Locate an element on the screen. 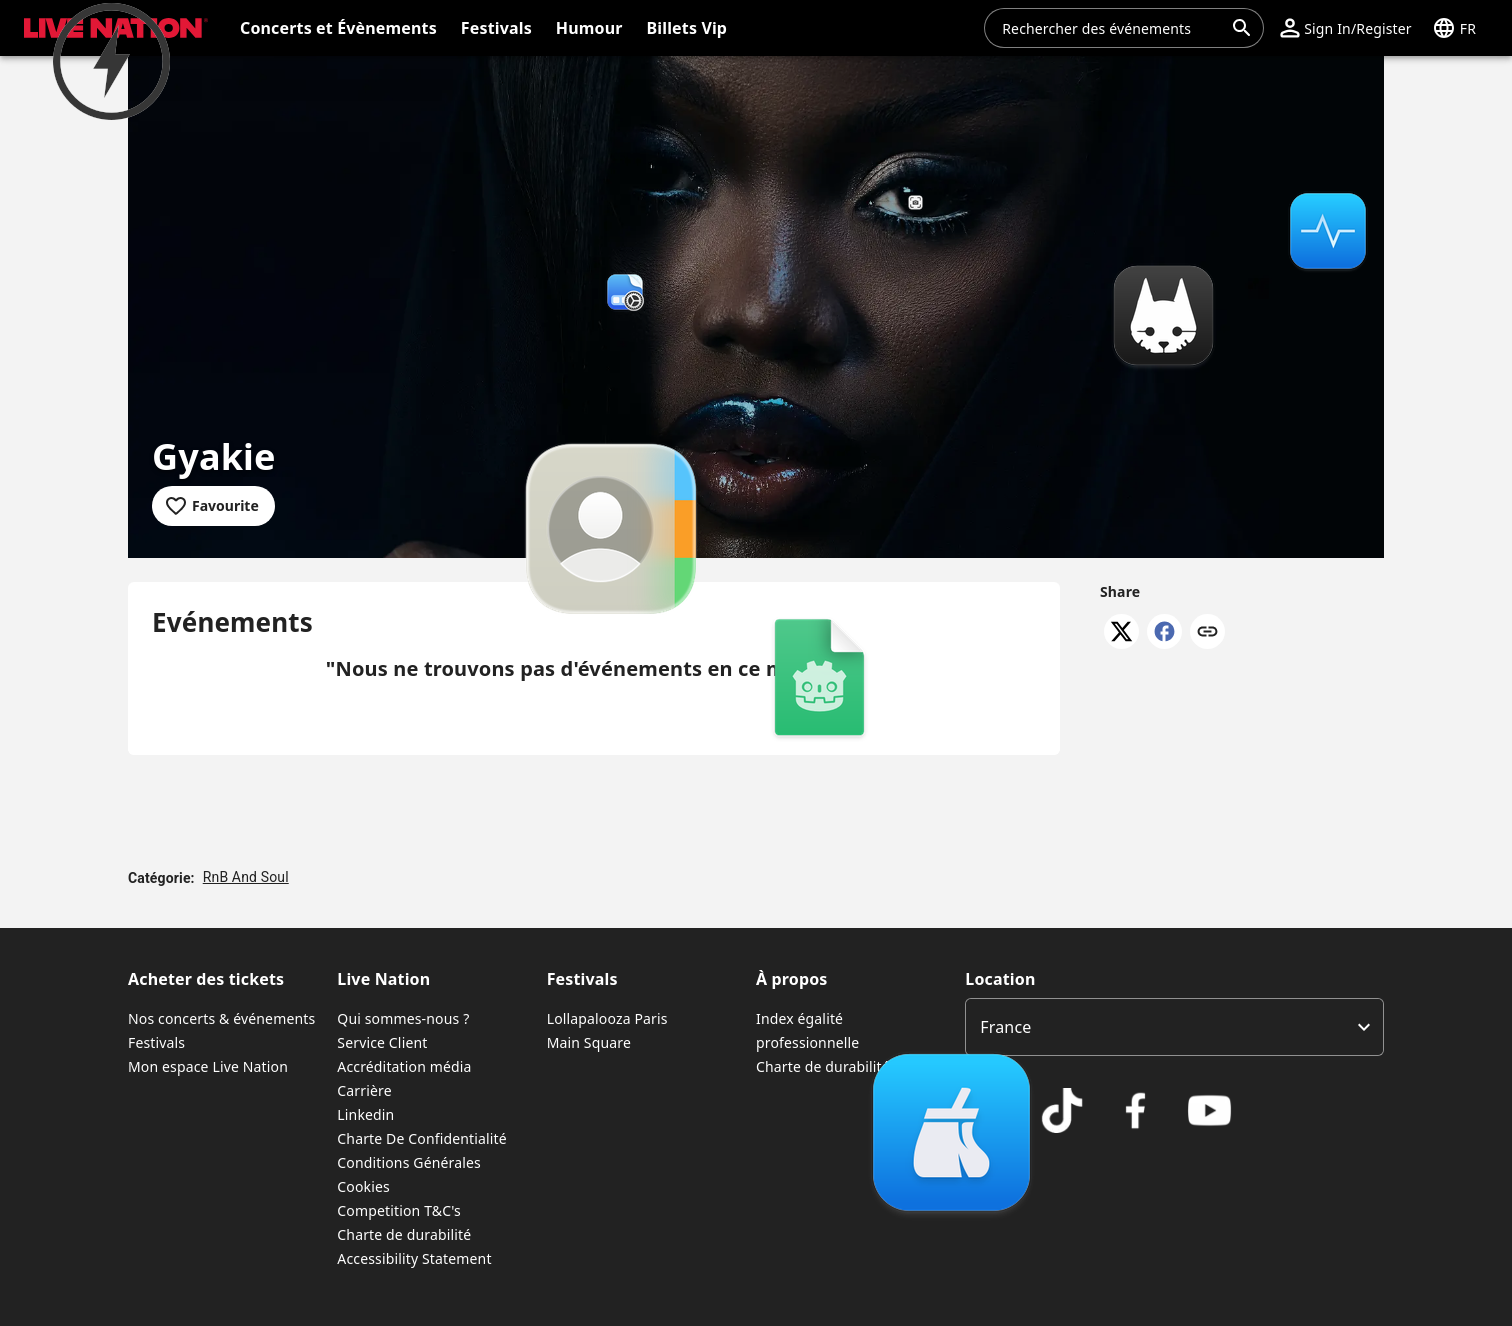 The height and width of the screenshot is (1326, 1512). open wxcas network statistics monitor is located at coordinates (1328, 231).